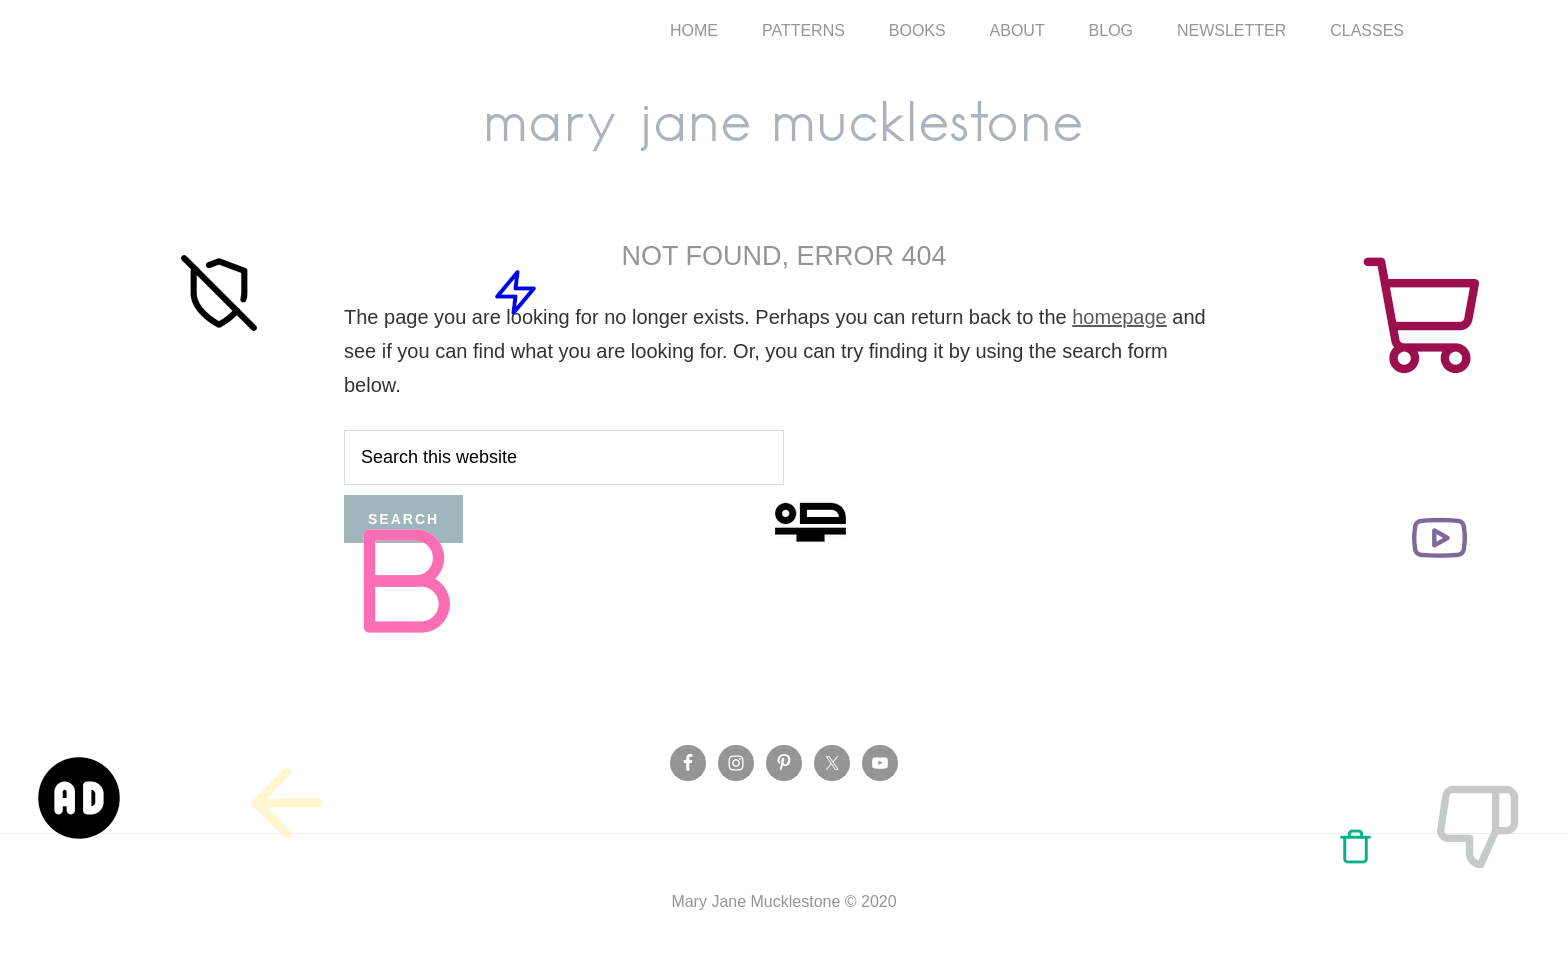  What do you see at coordinates (404, 581) in the screenshot?
I see `apply bold formatting to selected text` at bounding box center [404, 581].